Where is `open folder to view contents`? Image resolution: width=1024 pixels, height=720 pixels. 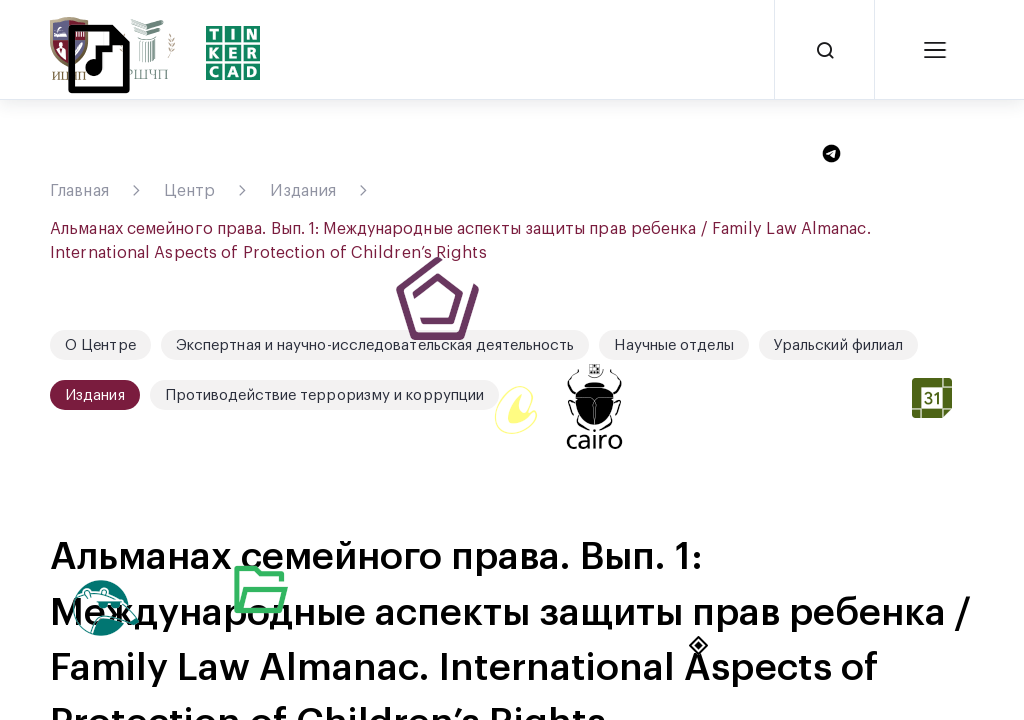
open folder to view contents is located at coordinates (260, 589).